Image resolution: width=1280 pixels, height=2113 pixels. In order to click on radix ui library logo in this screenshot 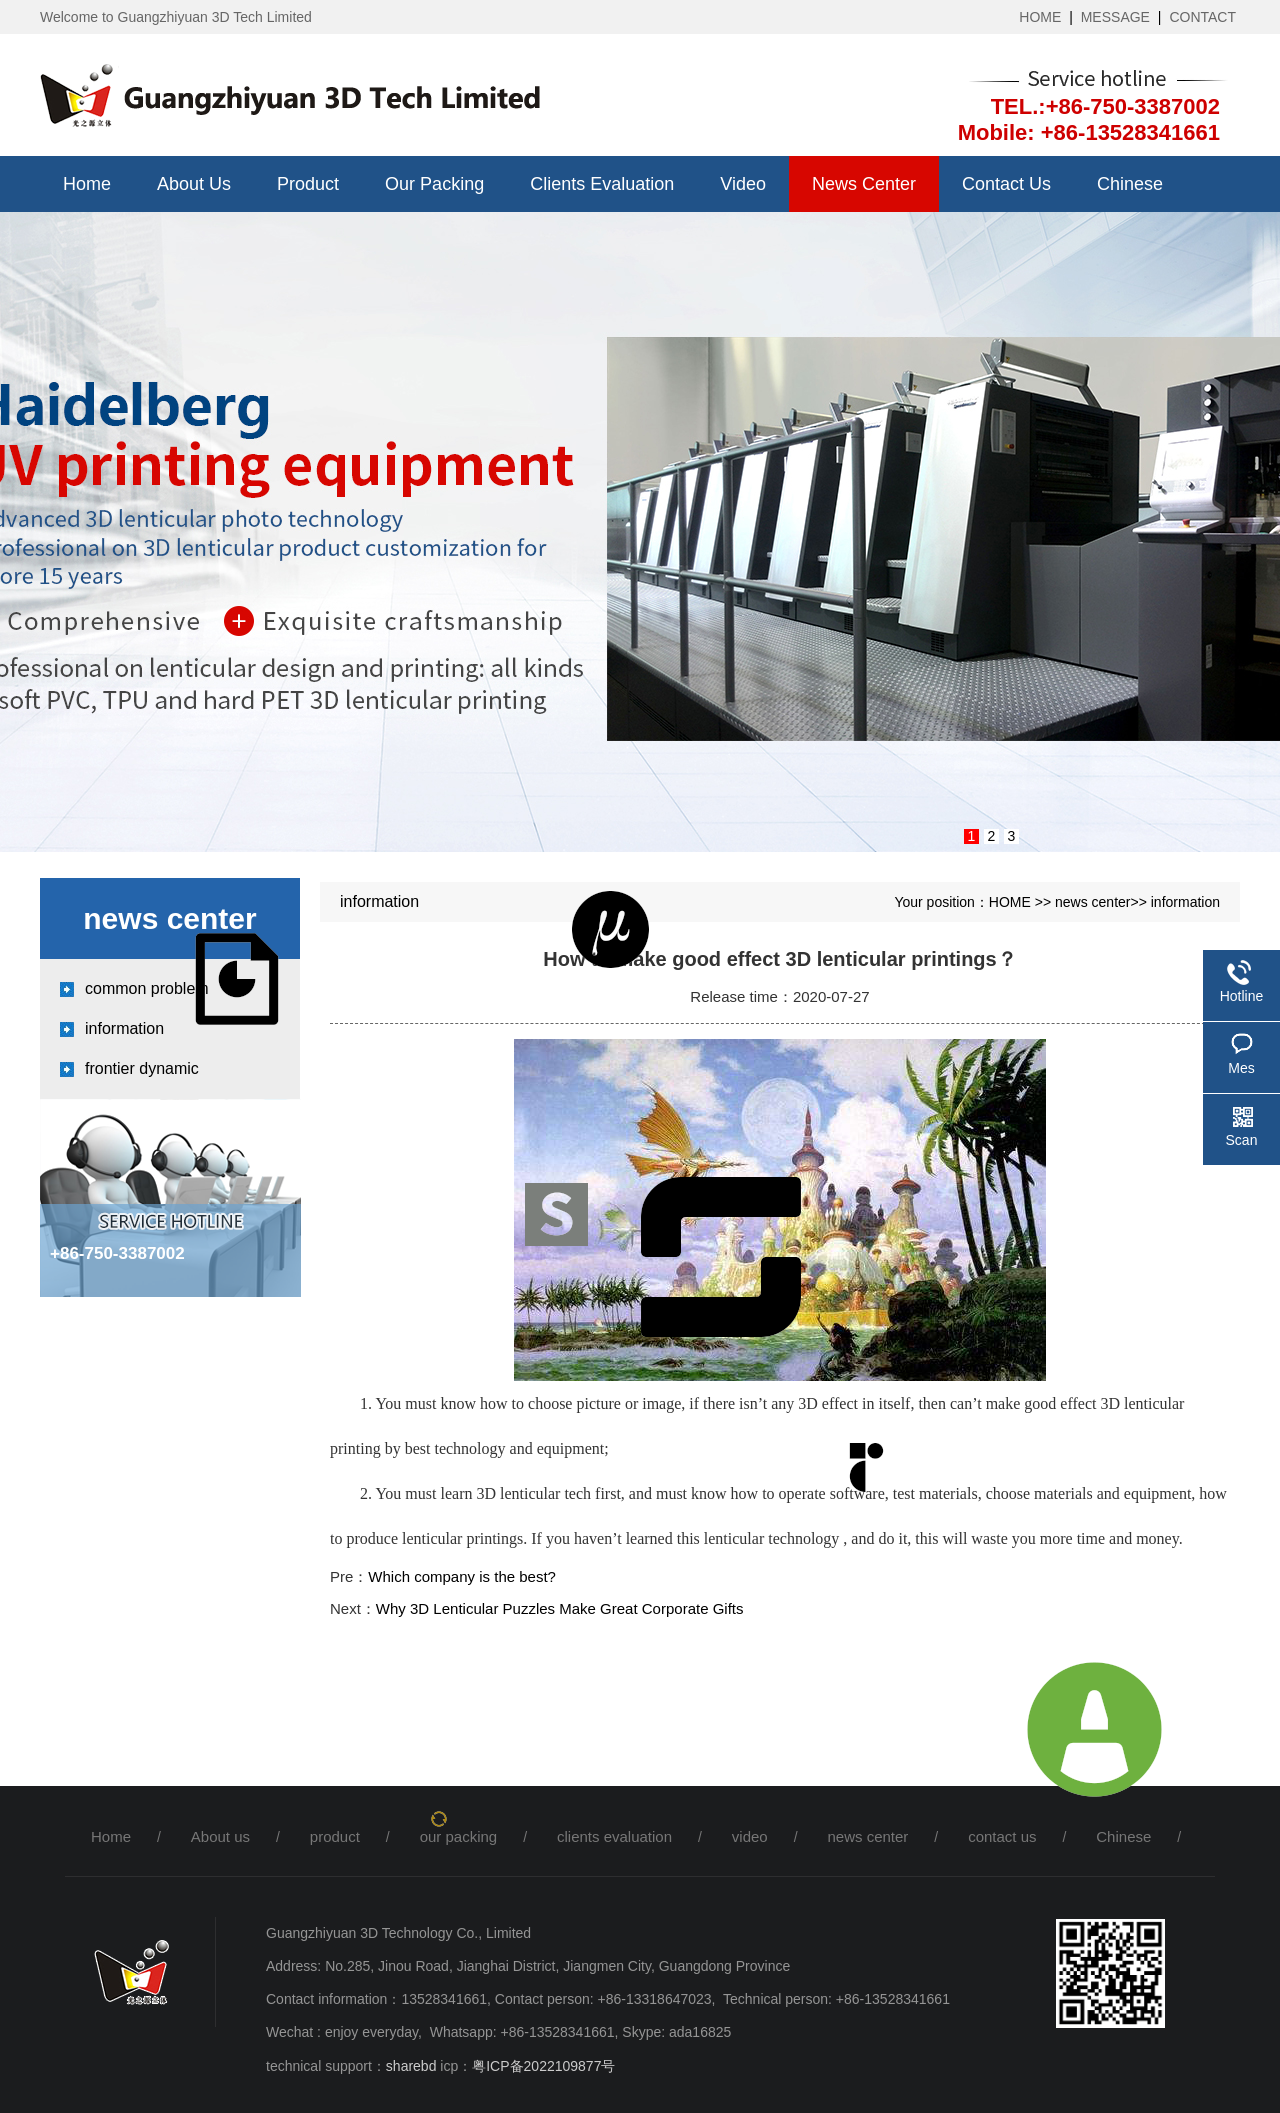, I will do `click(866, 1467)`.